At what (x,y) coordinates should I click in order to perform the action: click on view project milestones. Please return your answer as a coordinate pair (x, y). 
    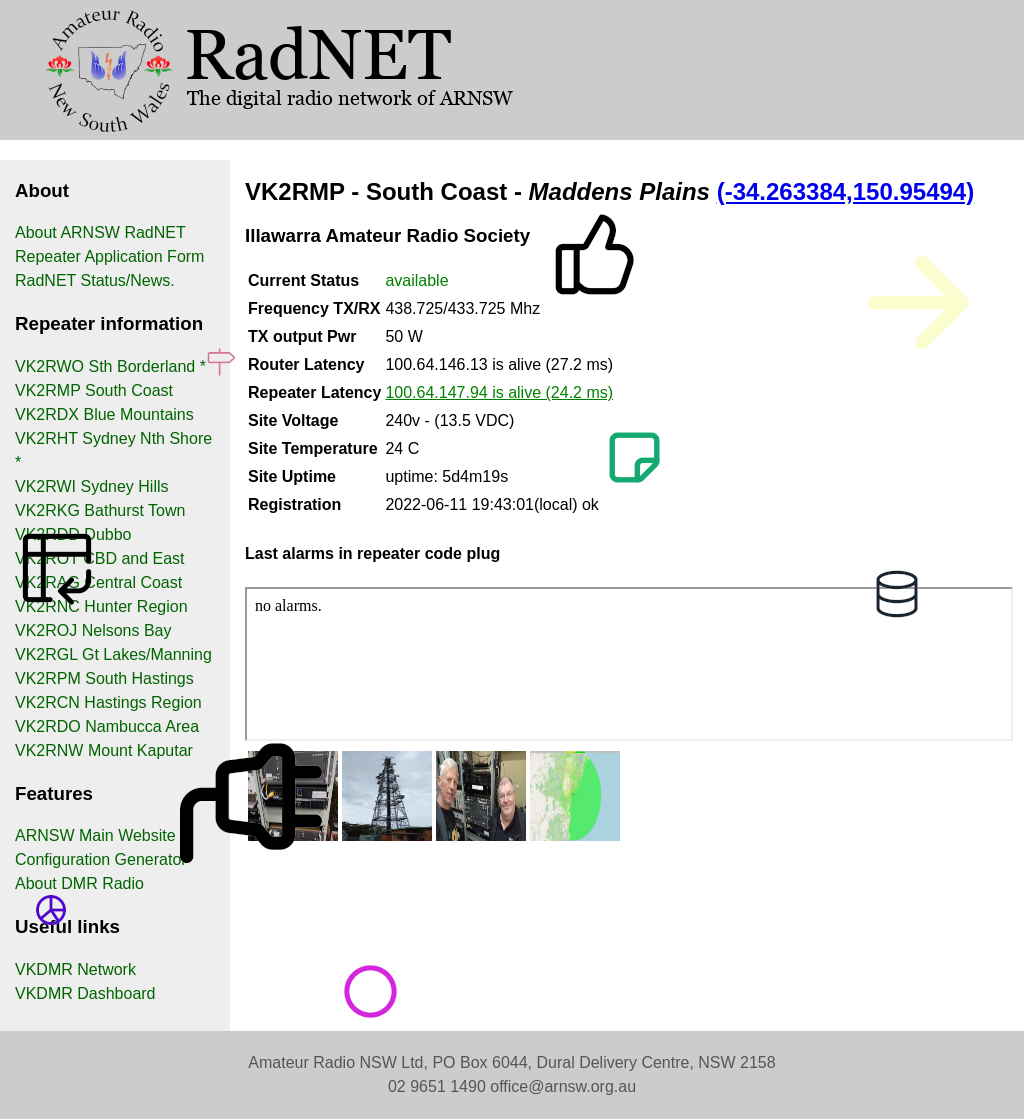
    Looking at the image, I should click on (220, 362).